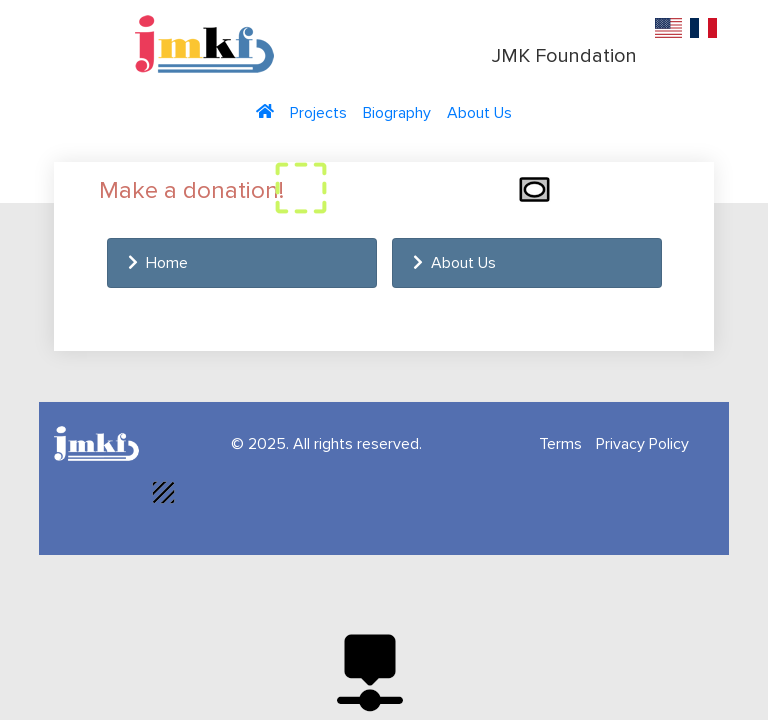  I want to click on apply a texture or pattern overlay, so click(163, 492).